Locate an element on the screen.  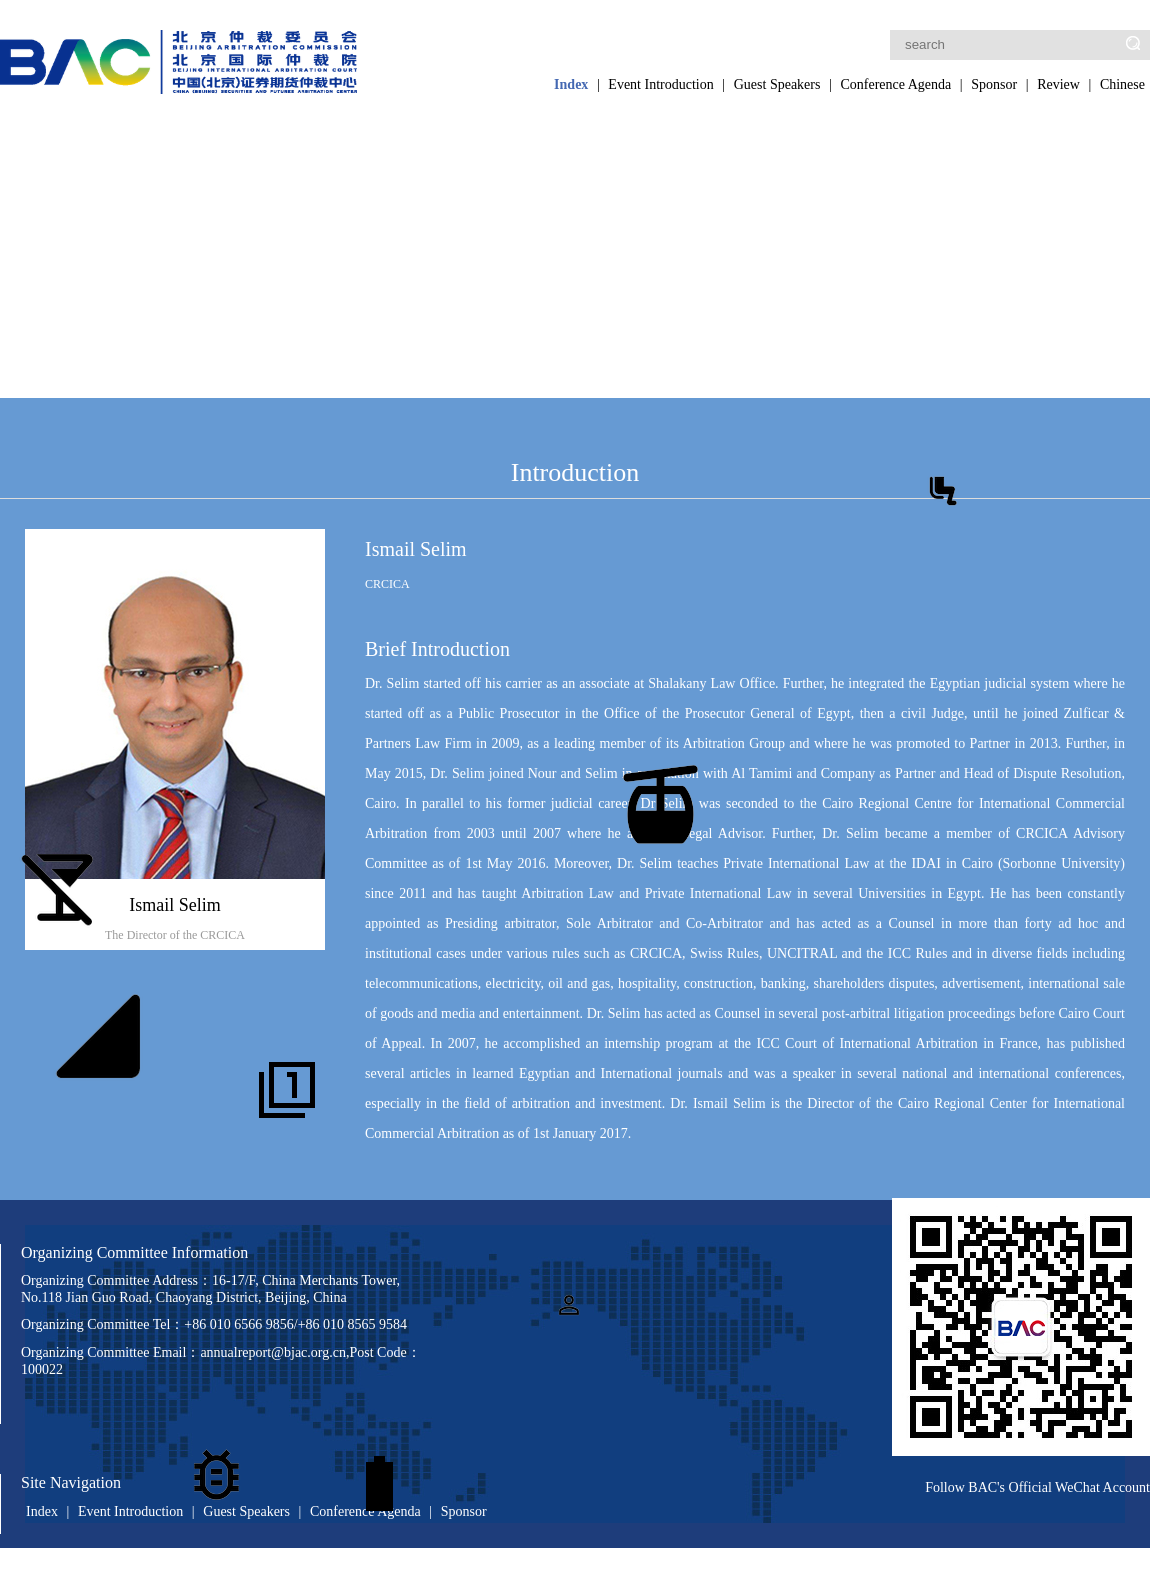
indicates an alcohol-free zone or no drinks allowed is located at coordinates (59, 887).